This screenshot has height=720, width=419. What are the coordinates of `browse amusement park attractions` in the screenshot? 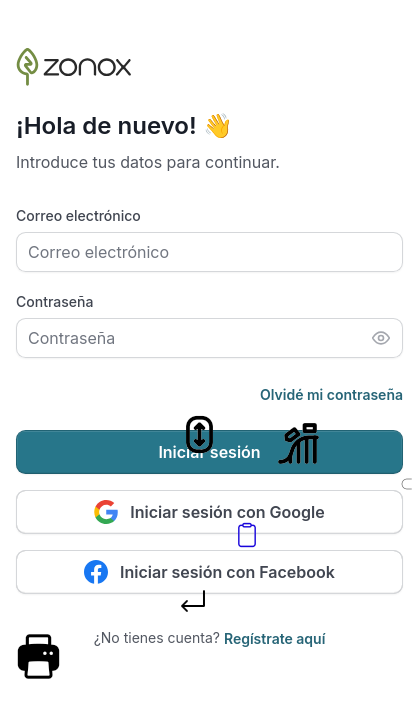 It's located at (298, 443).